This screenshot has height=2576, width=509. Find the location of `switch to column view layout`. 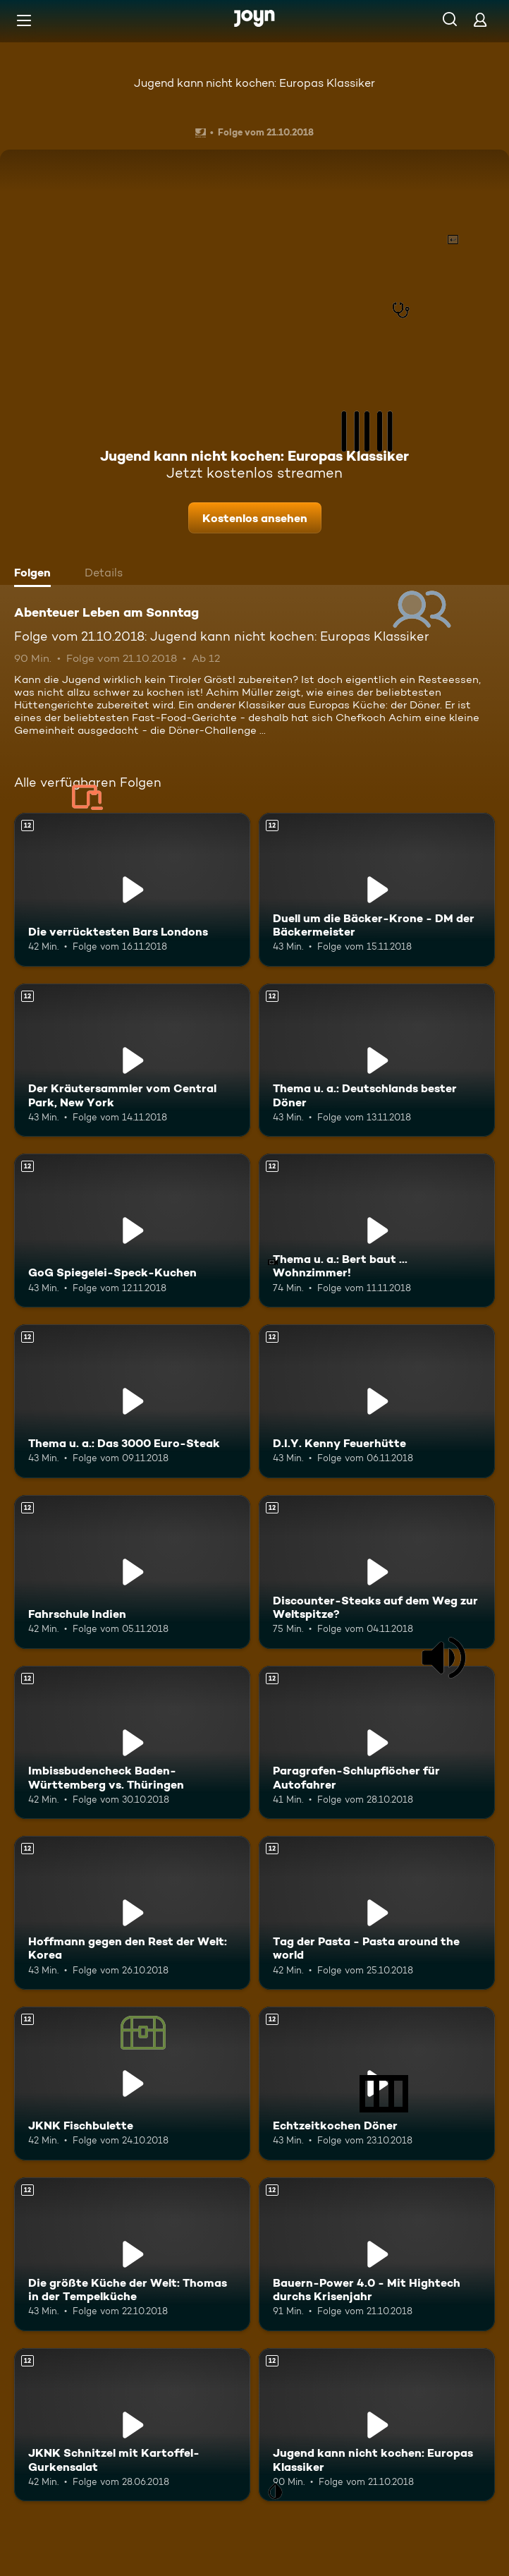

switch to column view layout is located at coordinates (382, 2095).